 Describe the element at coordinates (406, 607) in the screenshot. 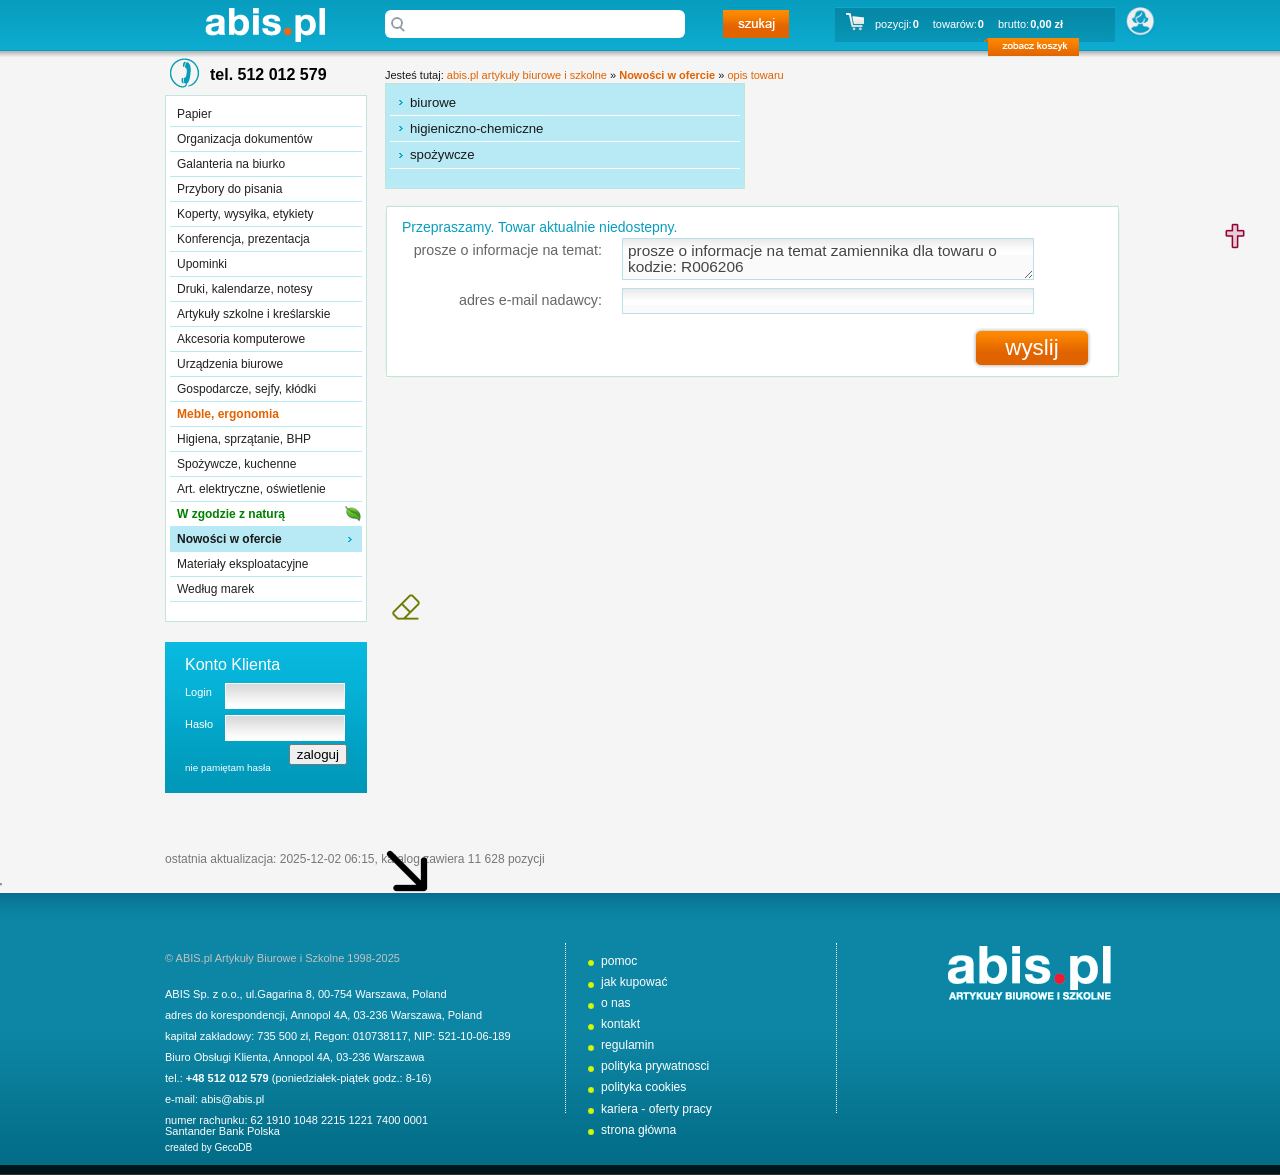

I see `erase or clear content` at that location.